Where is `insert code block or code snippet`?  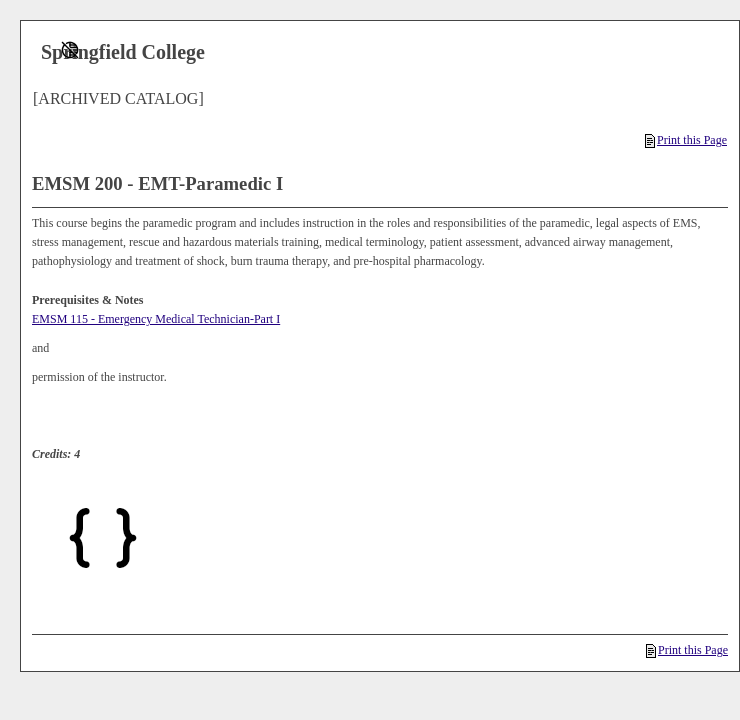
insert code block or code snippet is located at coordinates (103, 538).